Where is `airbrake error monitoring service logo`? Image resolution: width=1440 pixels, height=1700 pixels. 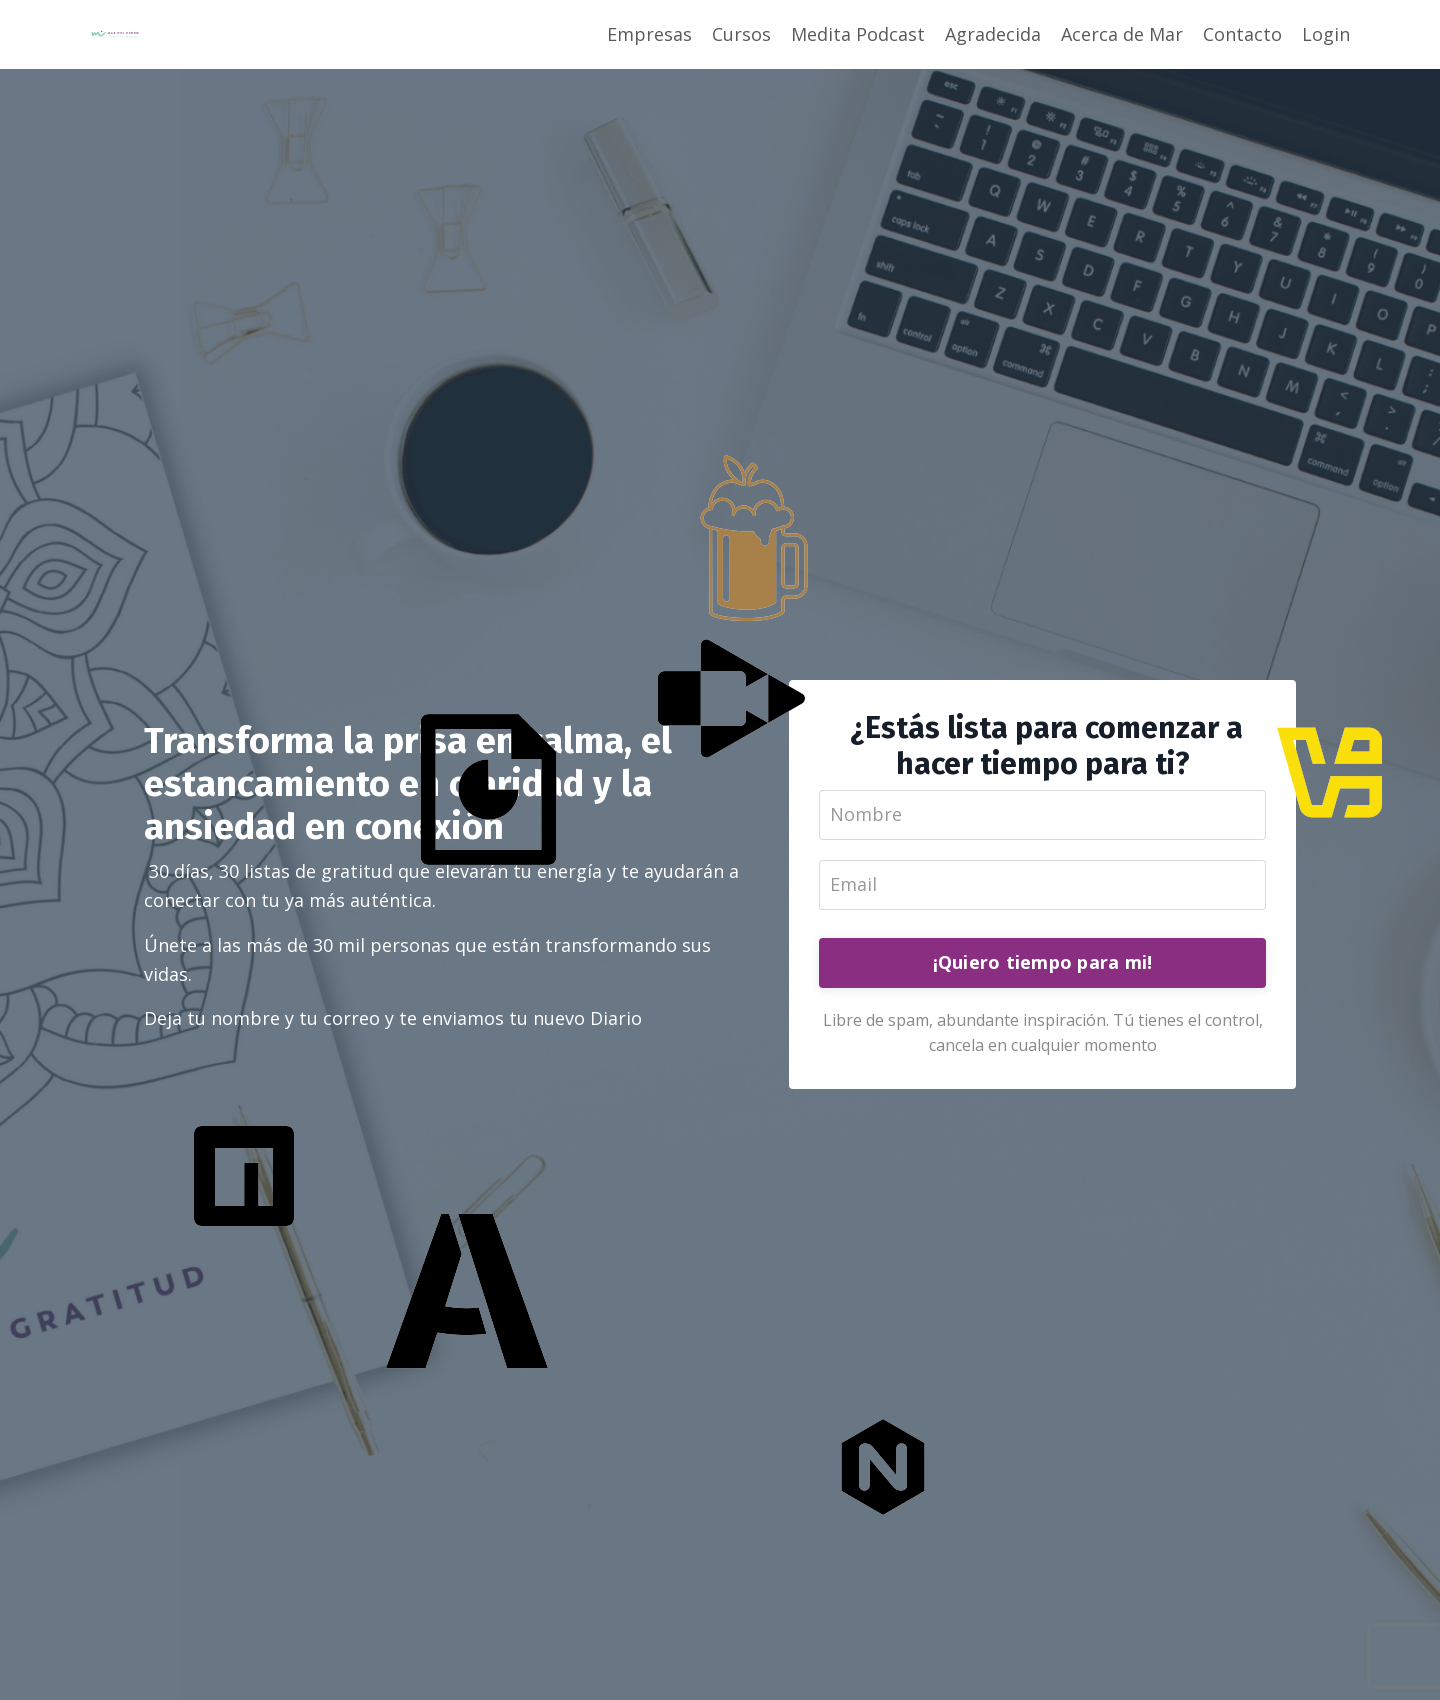 airbrake error monitoring service logo is located at coordinates (467, 1291).